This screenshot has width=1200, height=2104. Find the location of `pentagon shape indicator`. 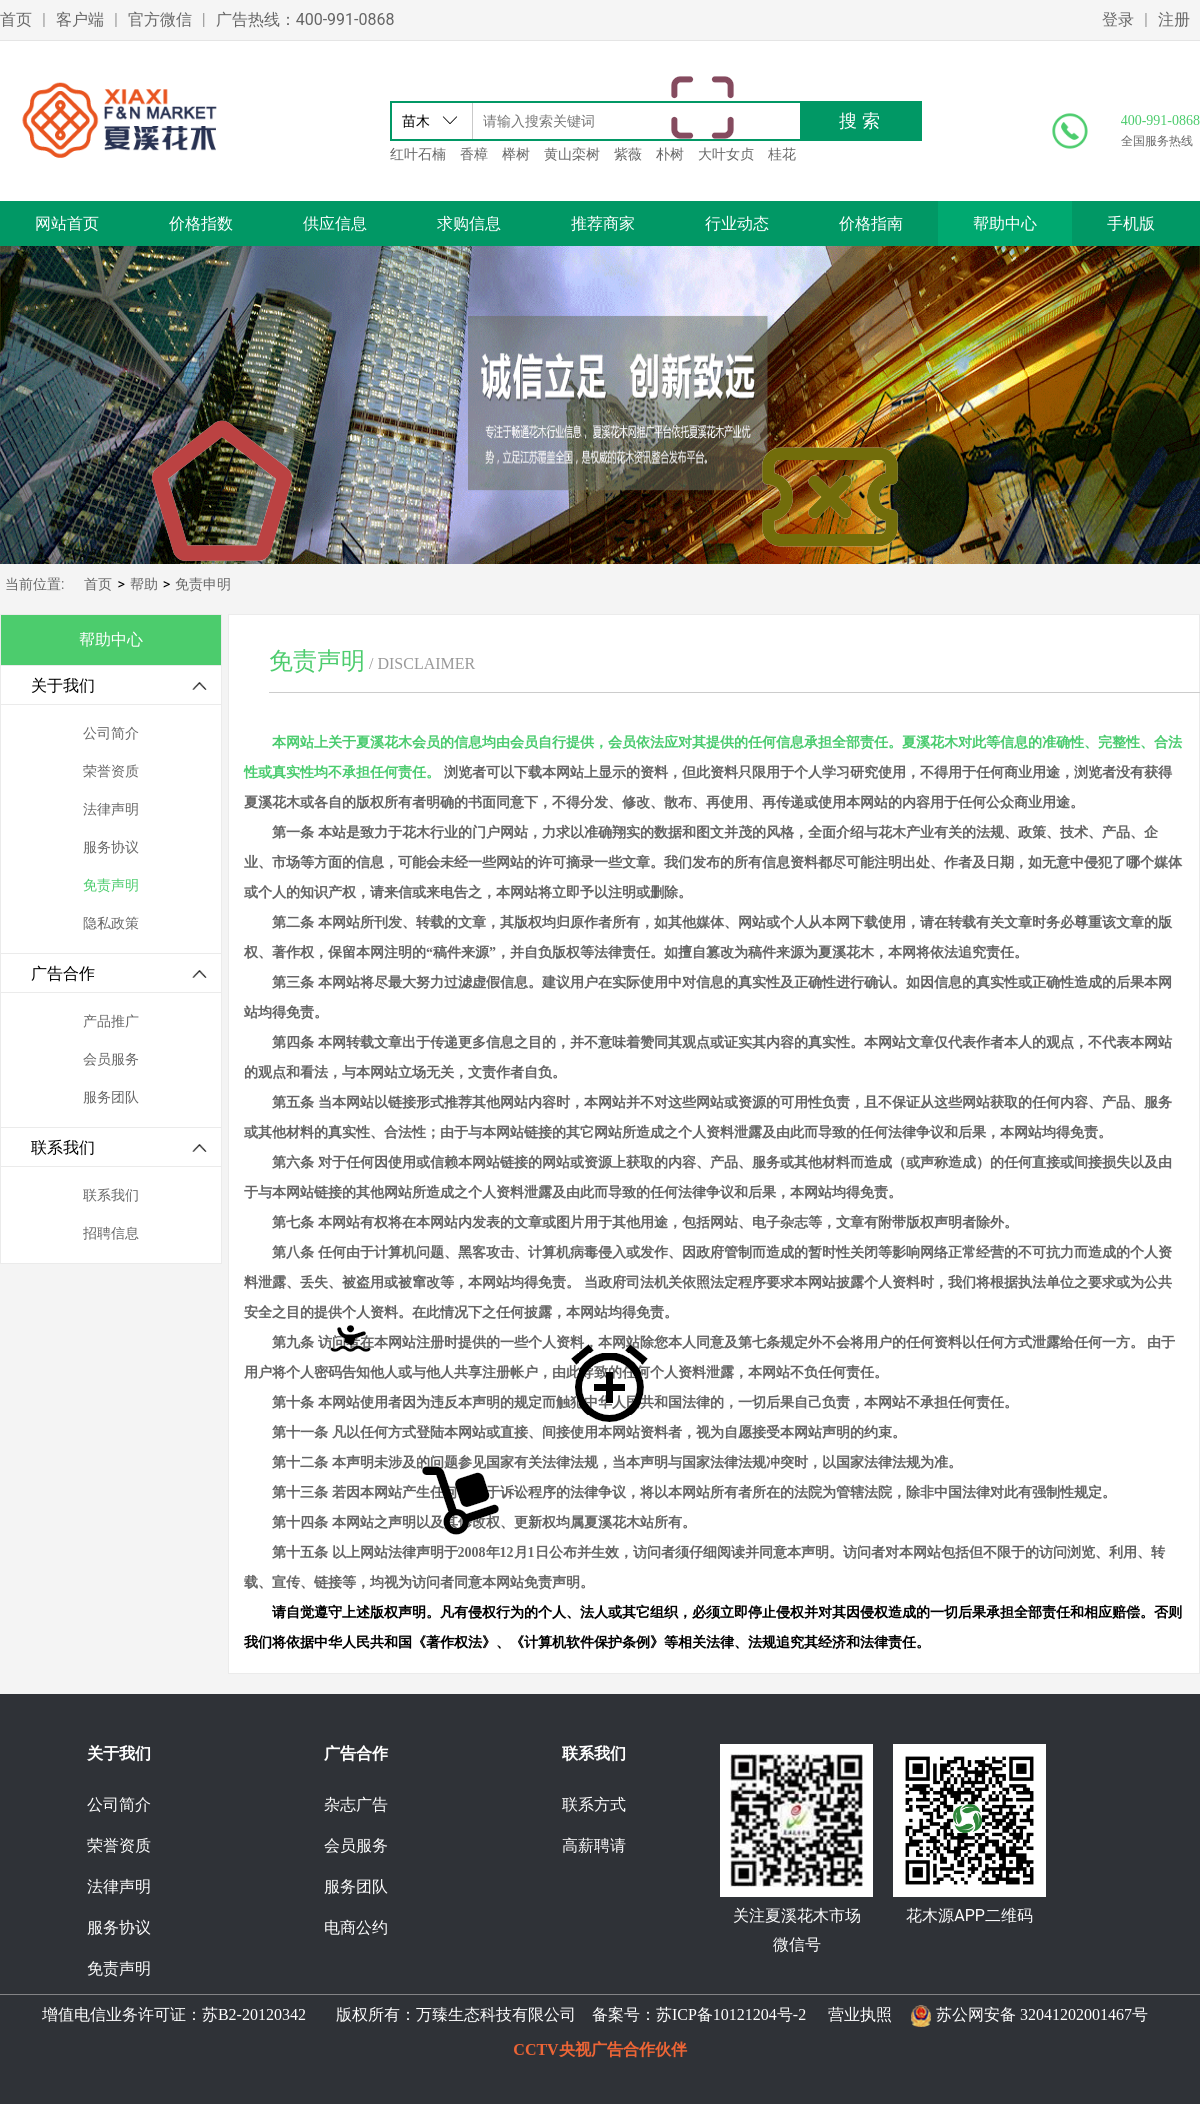

pentagon shape indicator is located at coordinates (222, 496).